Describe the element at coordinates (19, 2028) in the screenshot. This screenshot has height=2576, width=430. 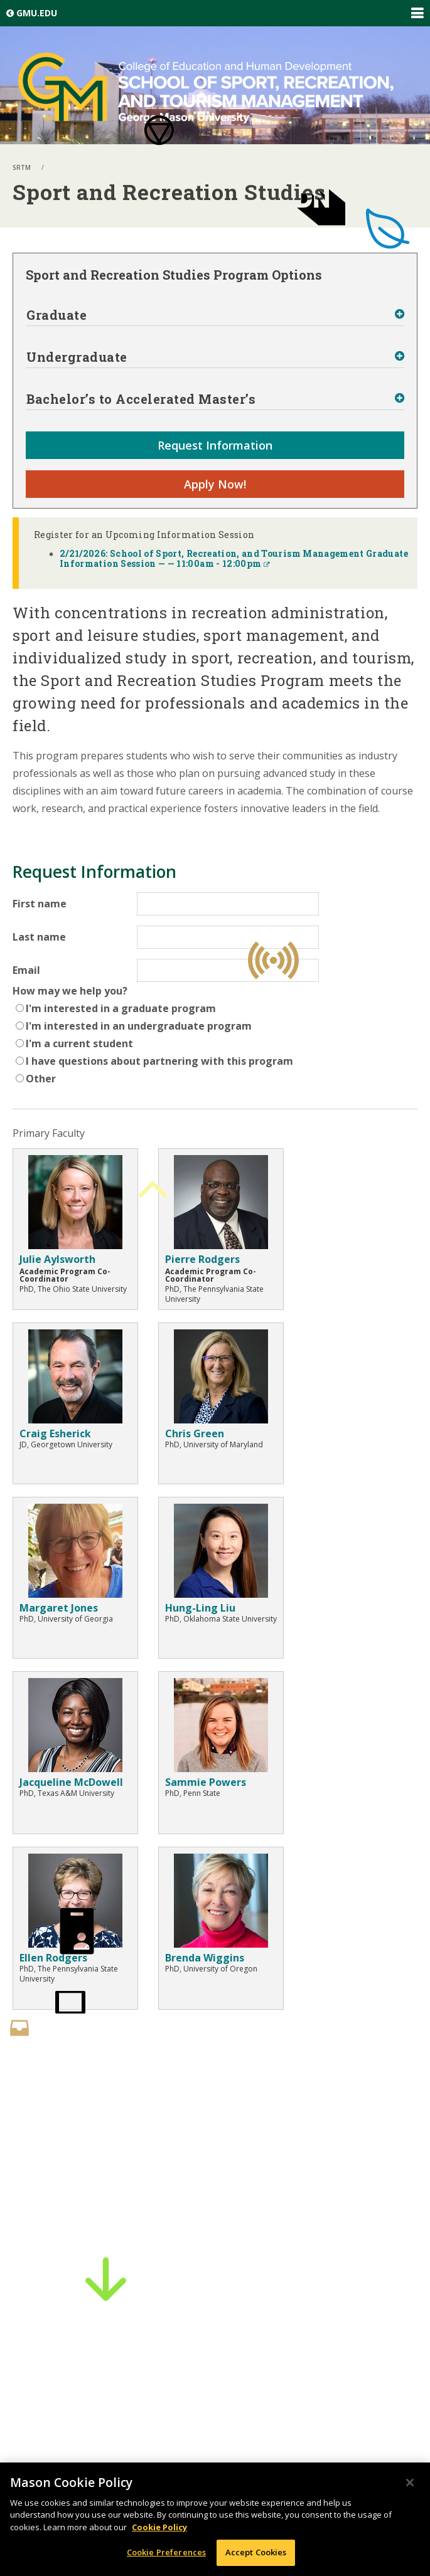
I see `access your inbox or file tray` at that location.